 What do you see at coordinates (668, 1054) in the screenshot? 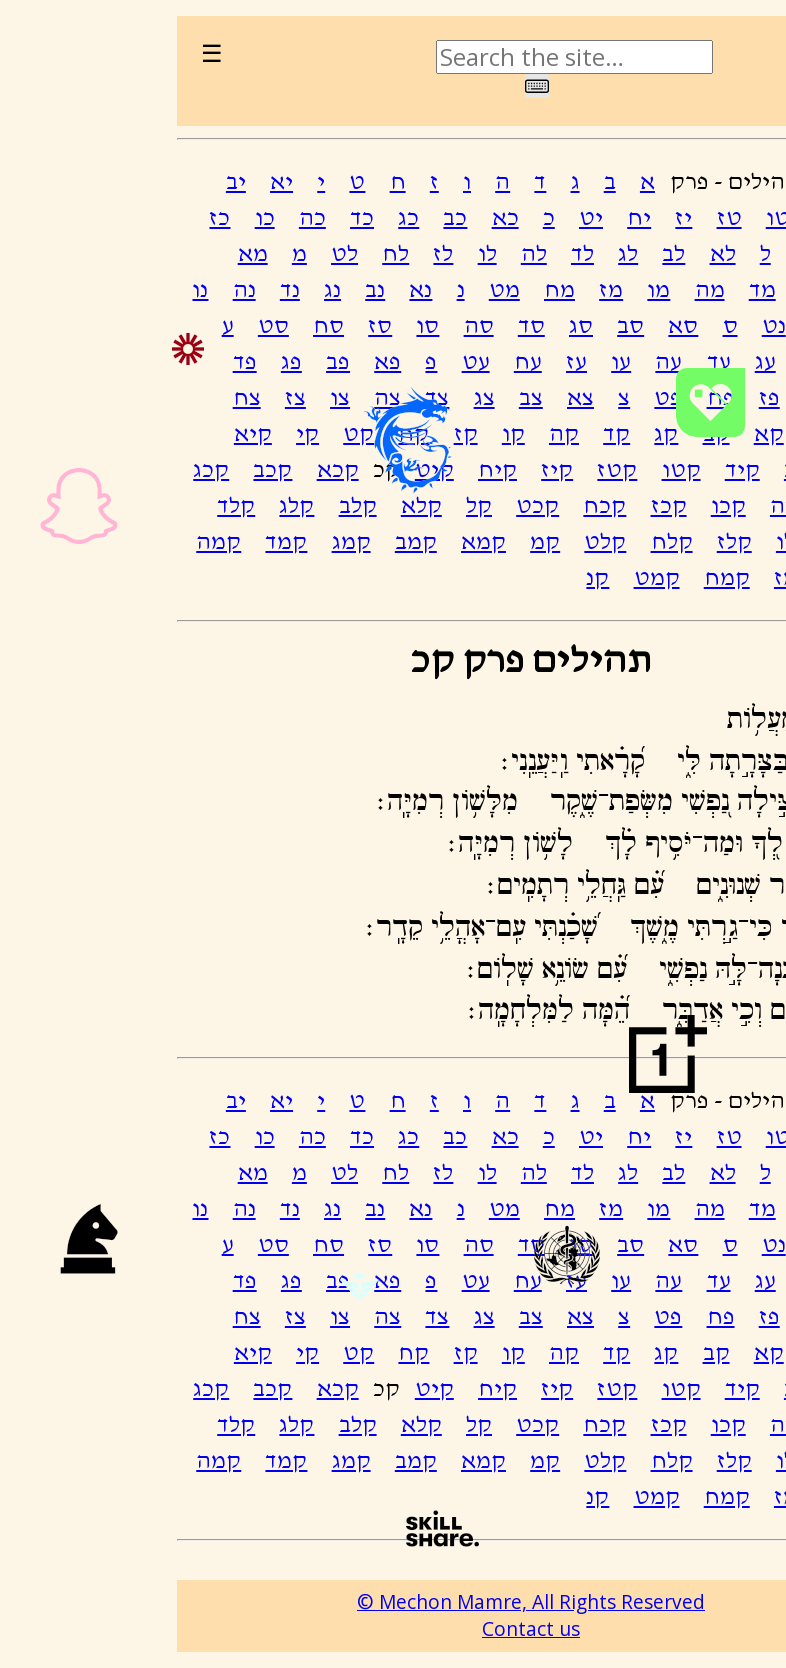
I see `OnePlus brand logo` at bounding box center [668, 1054].